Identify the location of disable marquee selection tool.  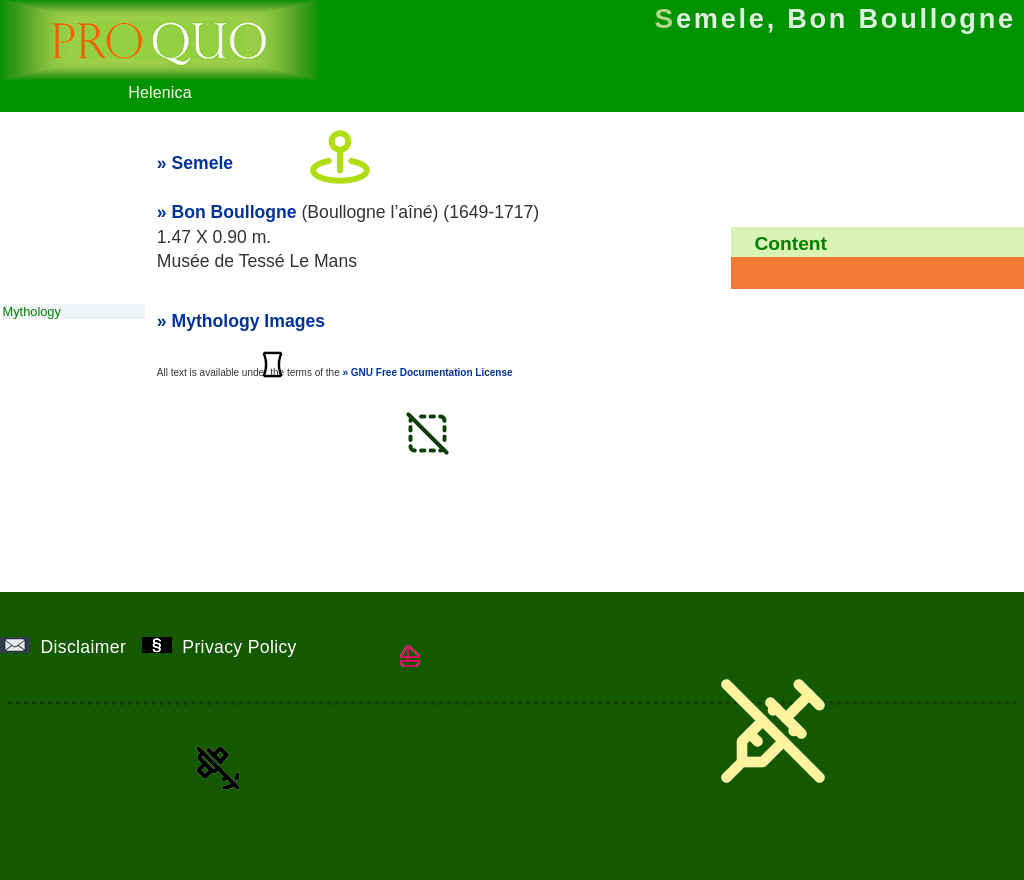
(427, 433).